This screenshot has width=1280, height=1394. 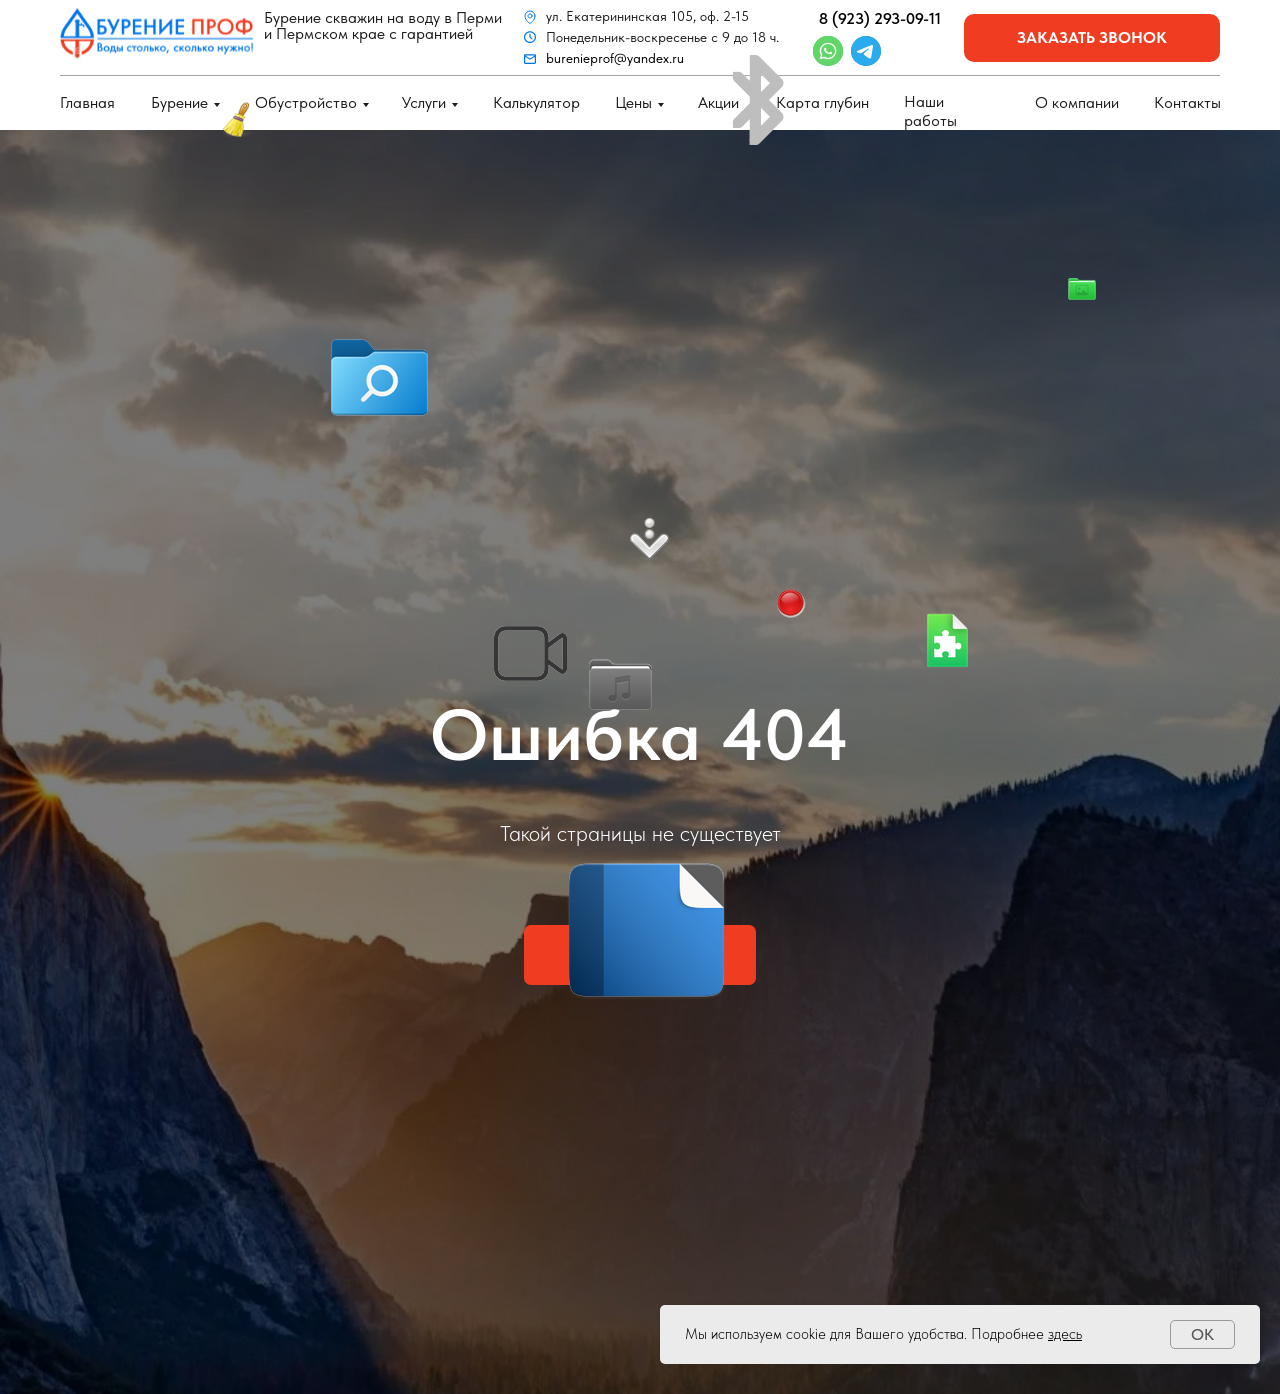 What do you see at coordinates (790, 602) in the screenshot?
I see `start recording audio or video` at bounding box center [790, 602].